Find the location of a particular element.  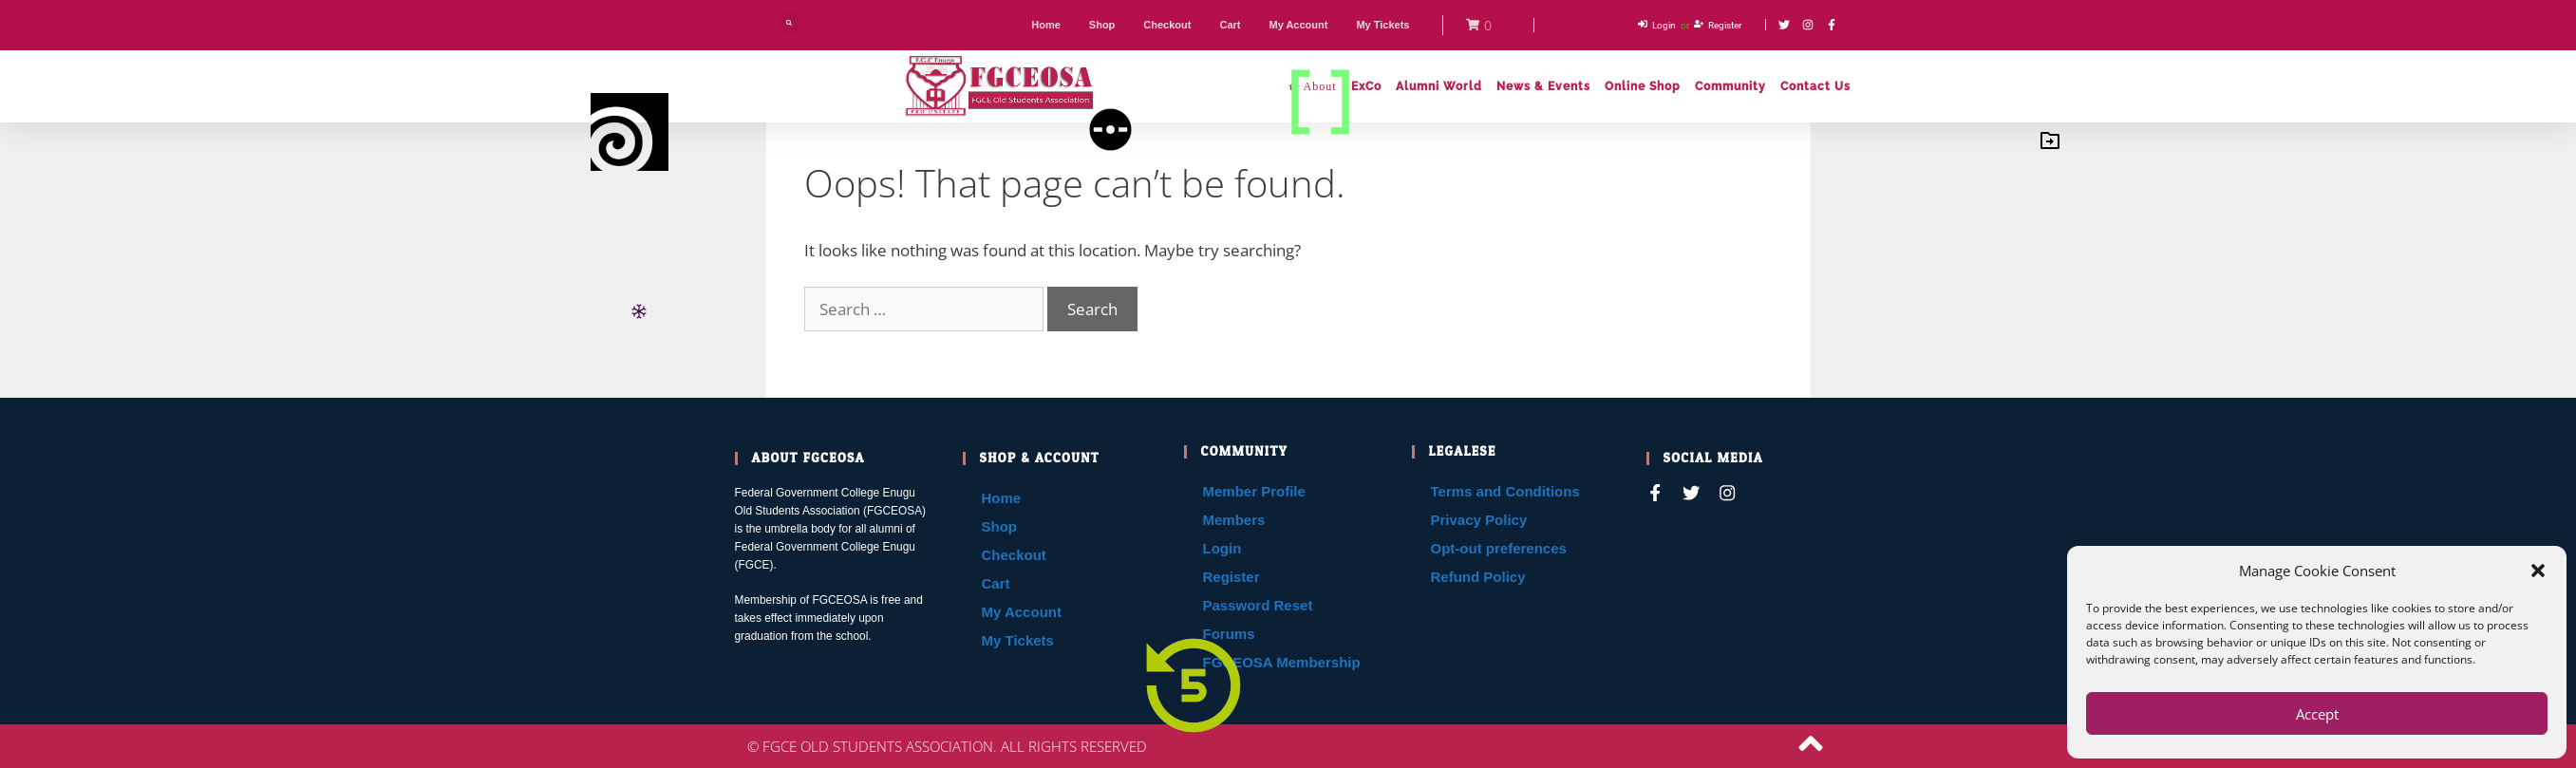

activate cooling or air conditioning mode is located at coordinates (639, 311).